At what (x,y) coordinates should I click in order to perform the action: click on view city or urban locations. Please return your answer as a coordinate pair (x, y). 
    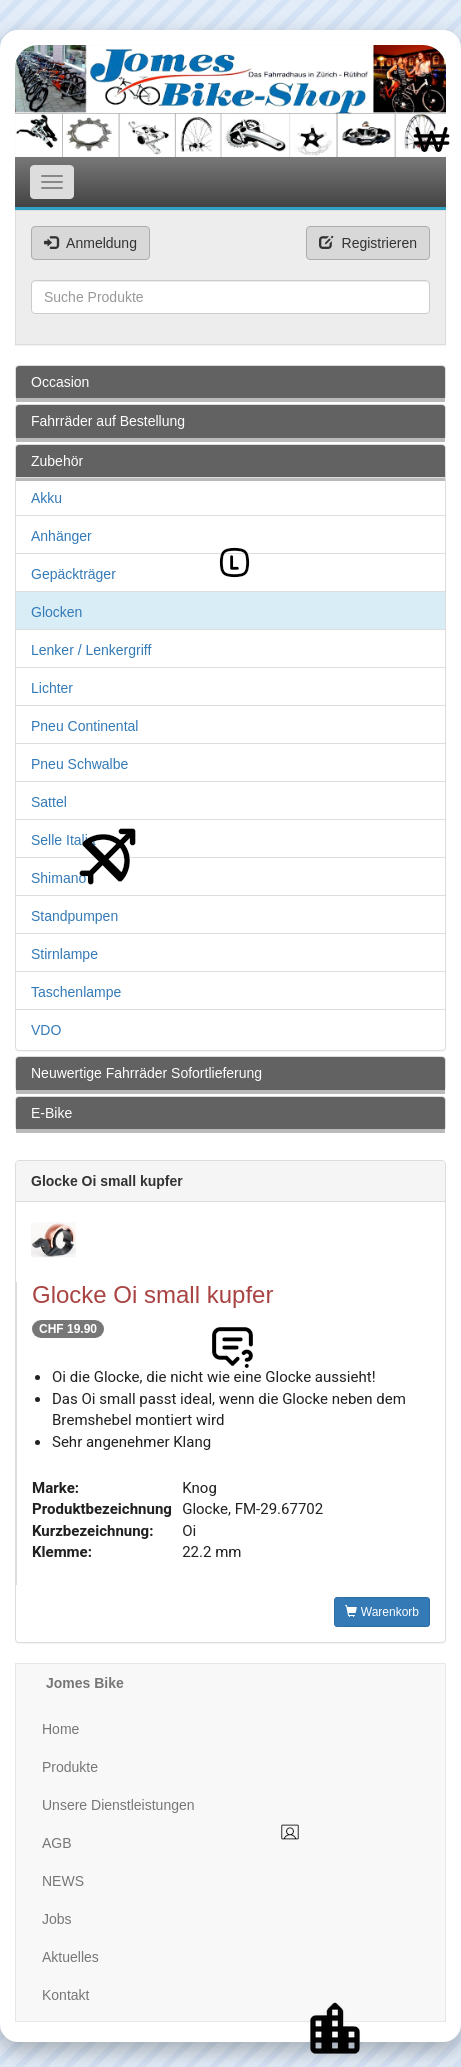
    Looking at the image, I should click on (335, 2029).